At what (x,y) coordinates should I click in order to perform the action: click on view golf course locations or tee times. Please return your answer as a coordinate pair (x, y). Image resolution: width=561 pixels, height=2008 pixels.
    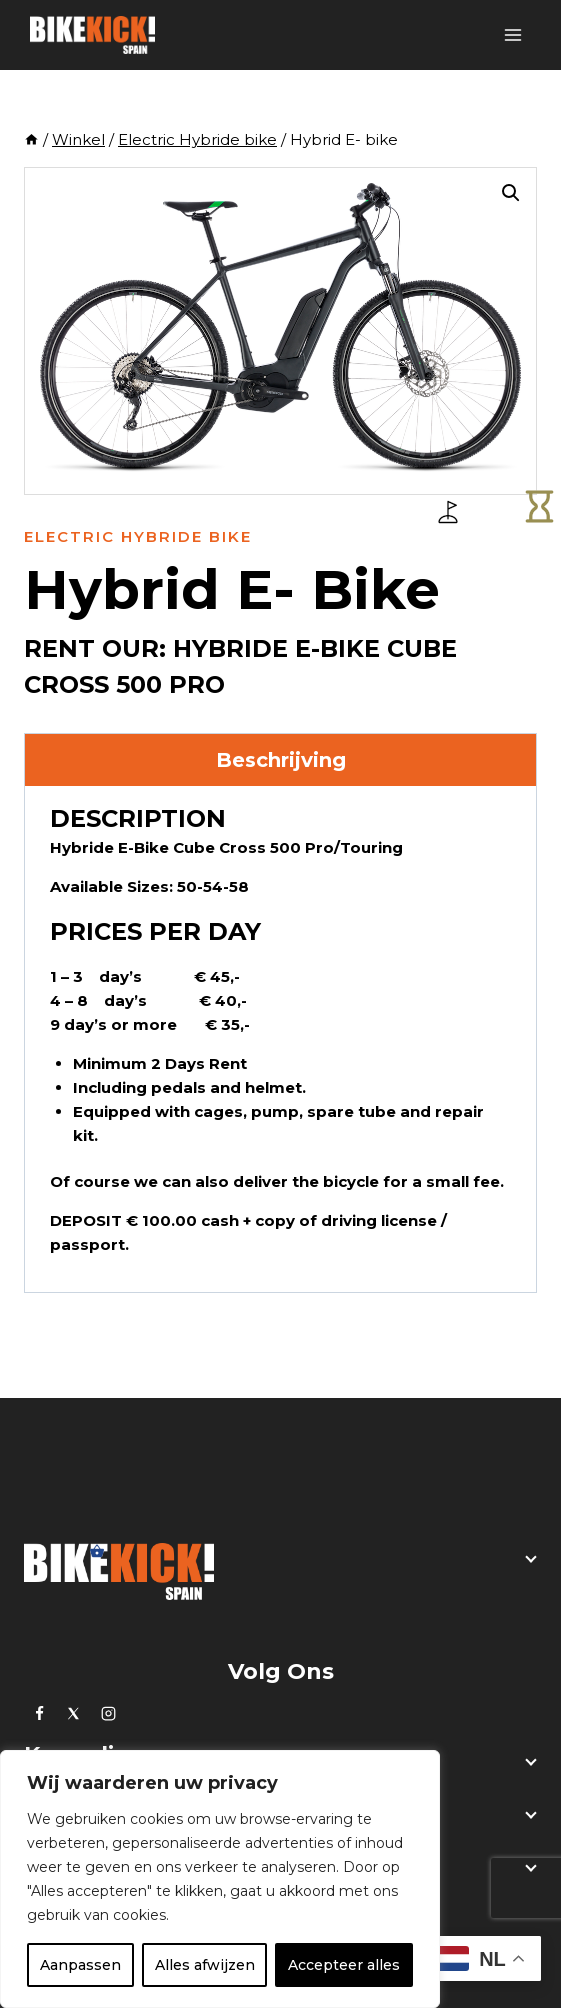
    Looking at the image, I should click on (448, 512).